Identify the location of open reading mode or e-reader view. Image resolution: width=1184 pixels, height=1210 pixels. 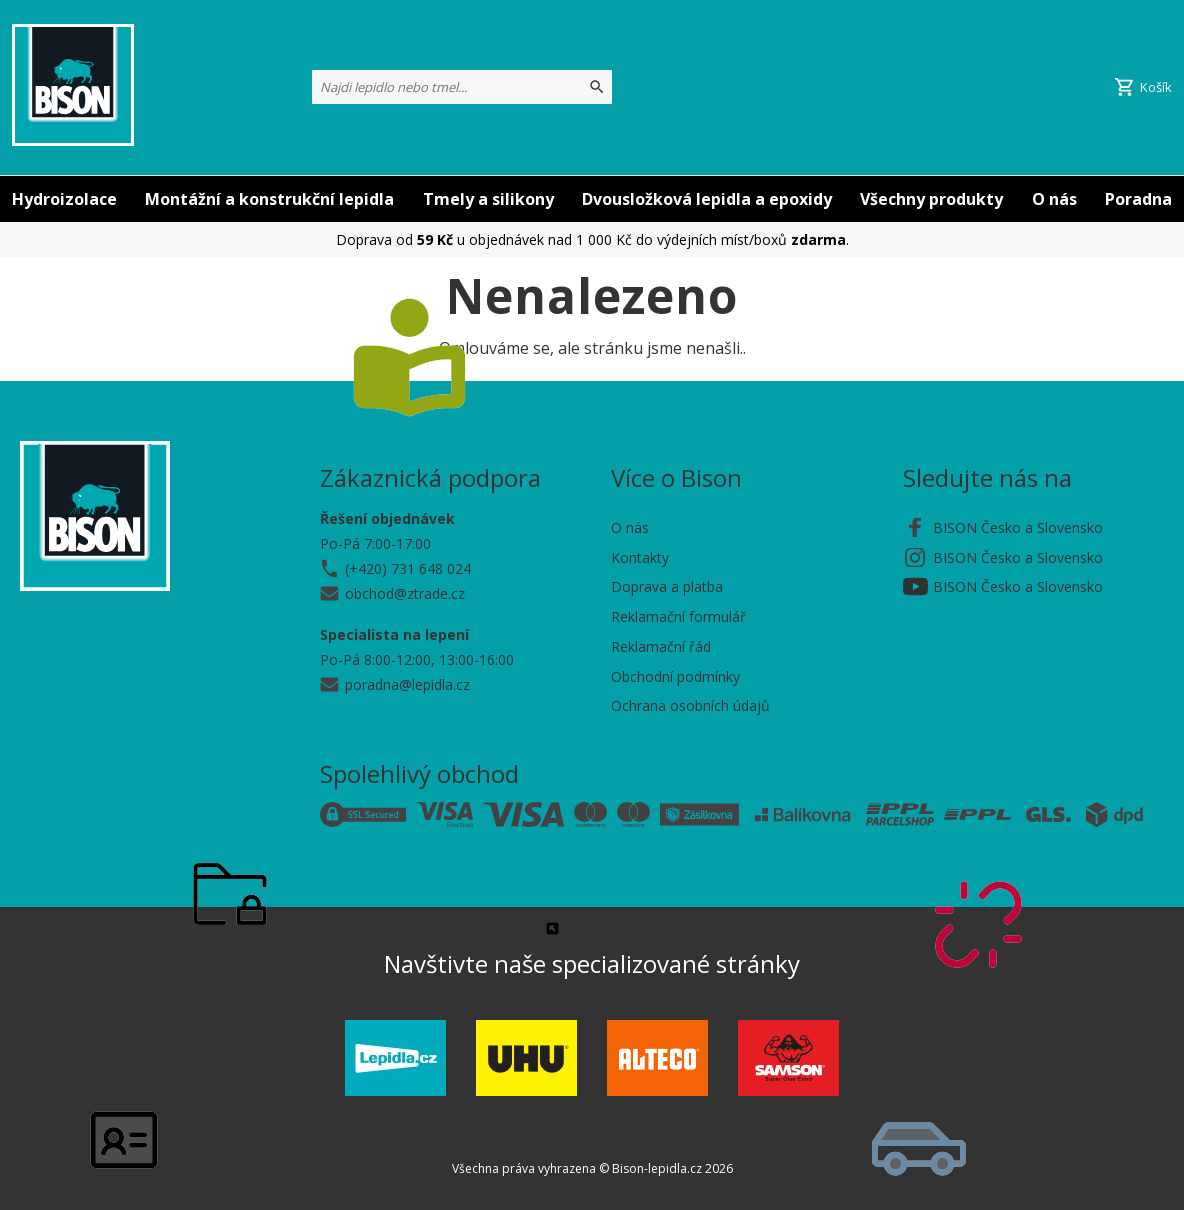
(409, 359).